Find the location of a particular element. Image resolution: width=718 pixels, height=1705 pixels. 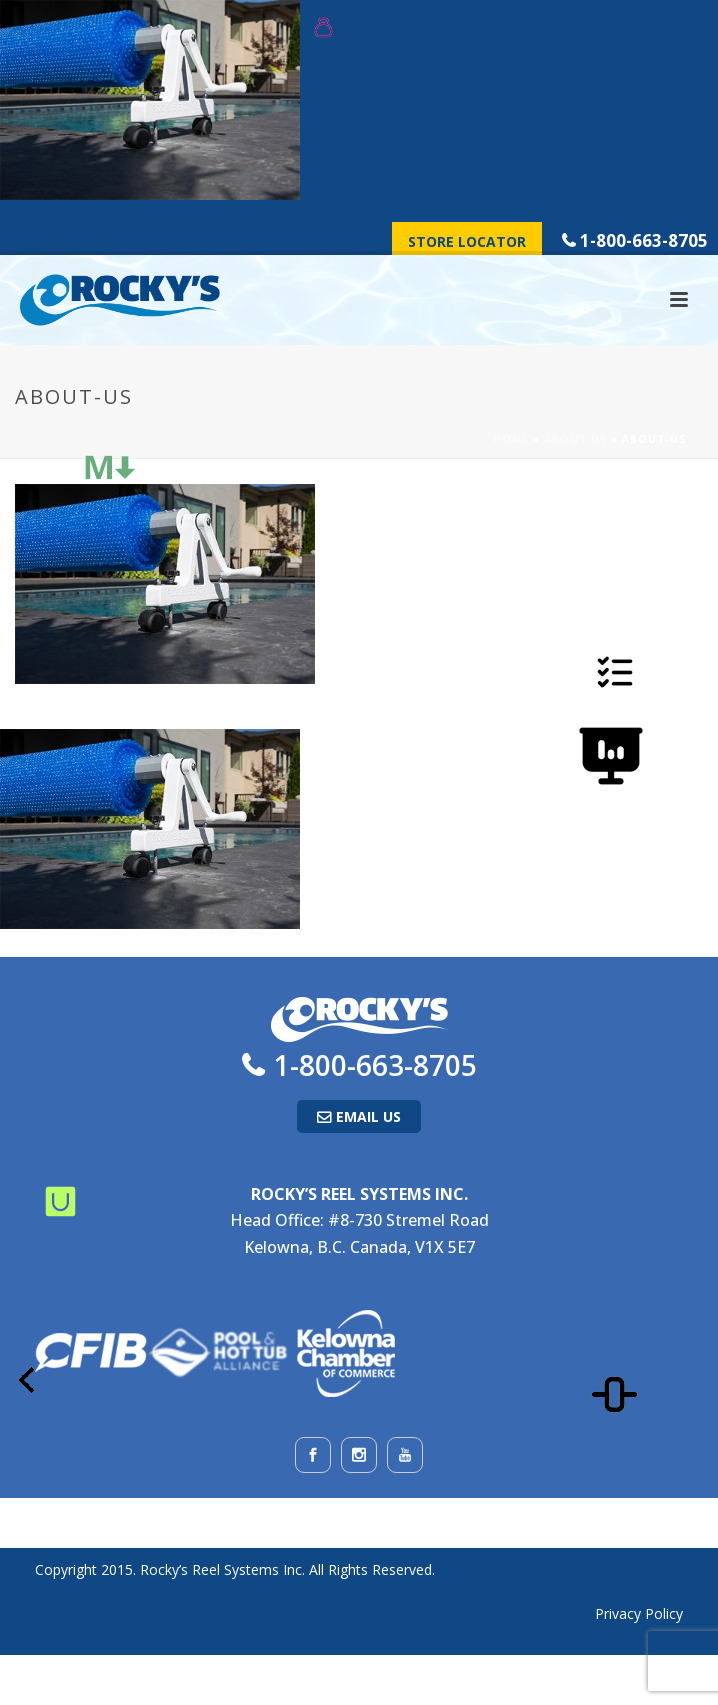

align selected element to vertical center is located at coordinates (614, 1394).